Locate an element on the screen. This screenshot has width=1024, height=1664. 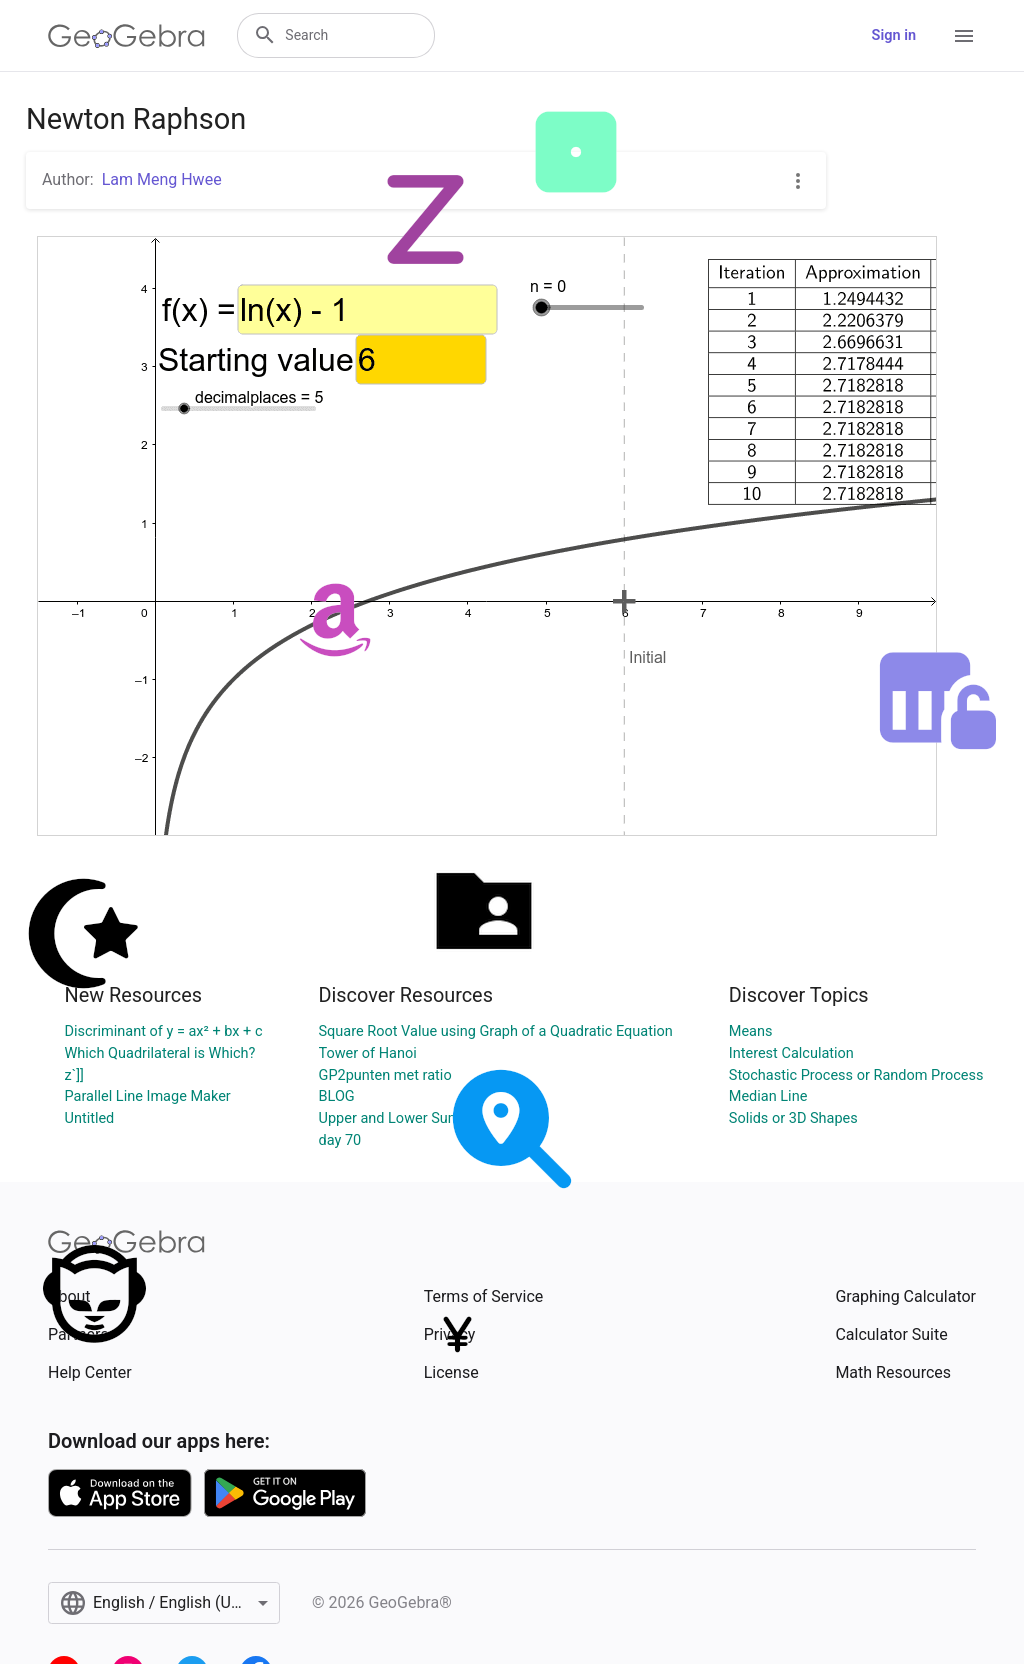
open napster music streaming app is located at coordinates (94, 1291).